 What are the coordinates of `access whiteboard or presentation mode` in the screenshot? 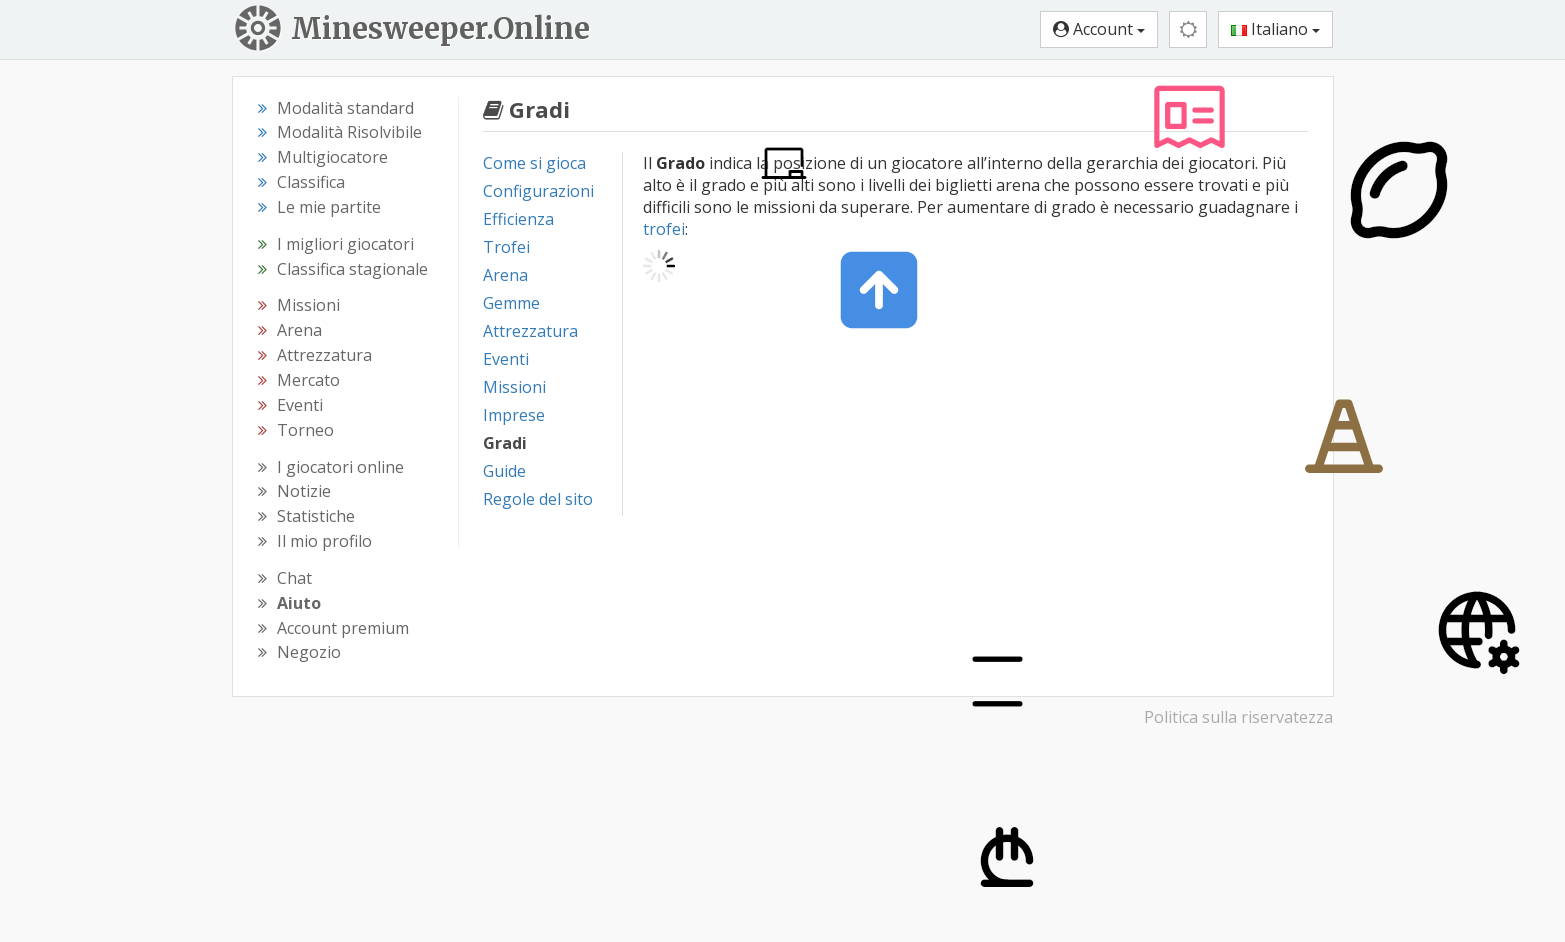 It's located at (784, 164).